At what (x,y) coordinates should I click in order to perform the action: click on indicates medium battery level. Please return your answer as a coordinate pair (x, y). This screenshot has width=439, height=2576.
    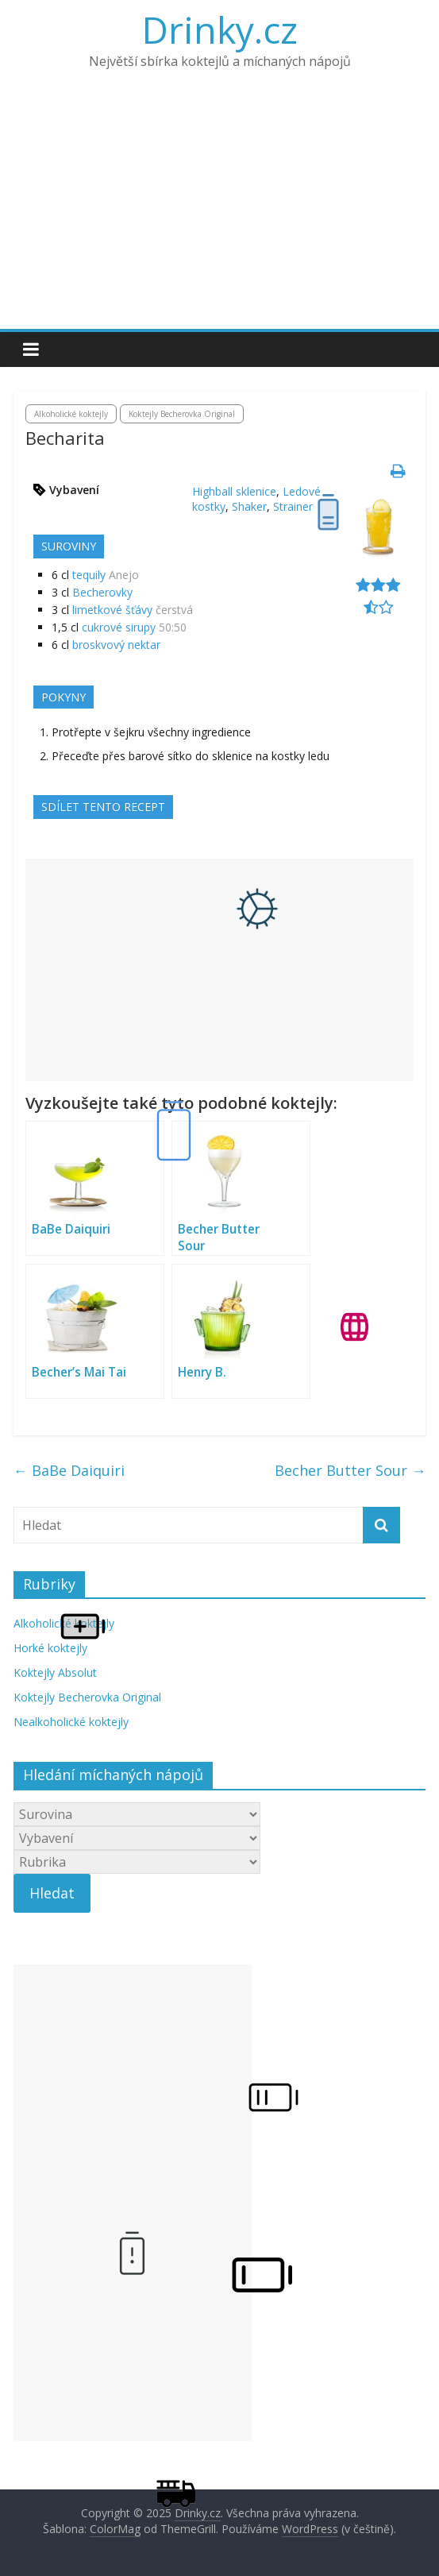
    Looking at the image, I should click on (272, 2097).